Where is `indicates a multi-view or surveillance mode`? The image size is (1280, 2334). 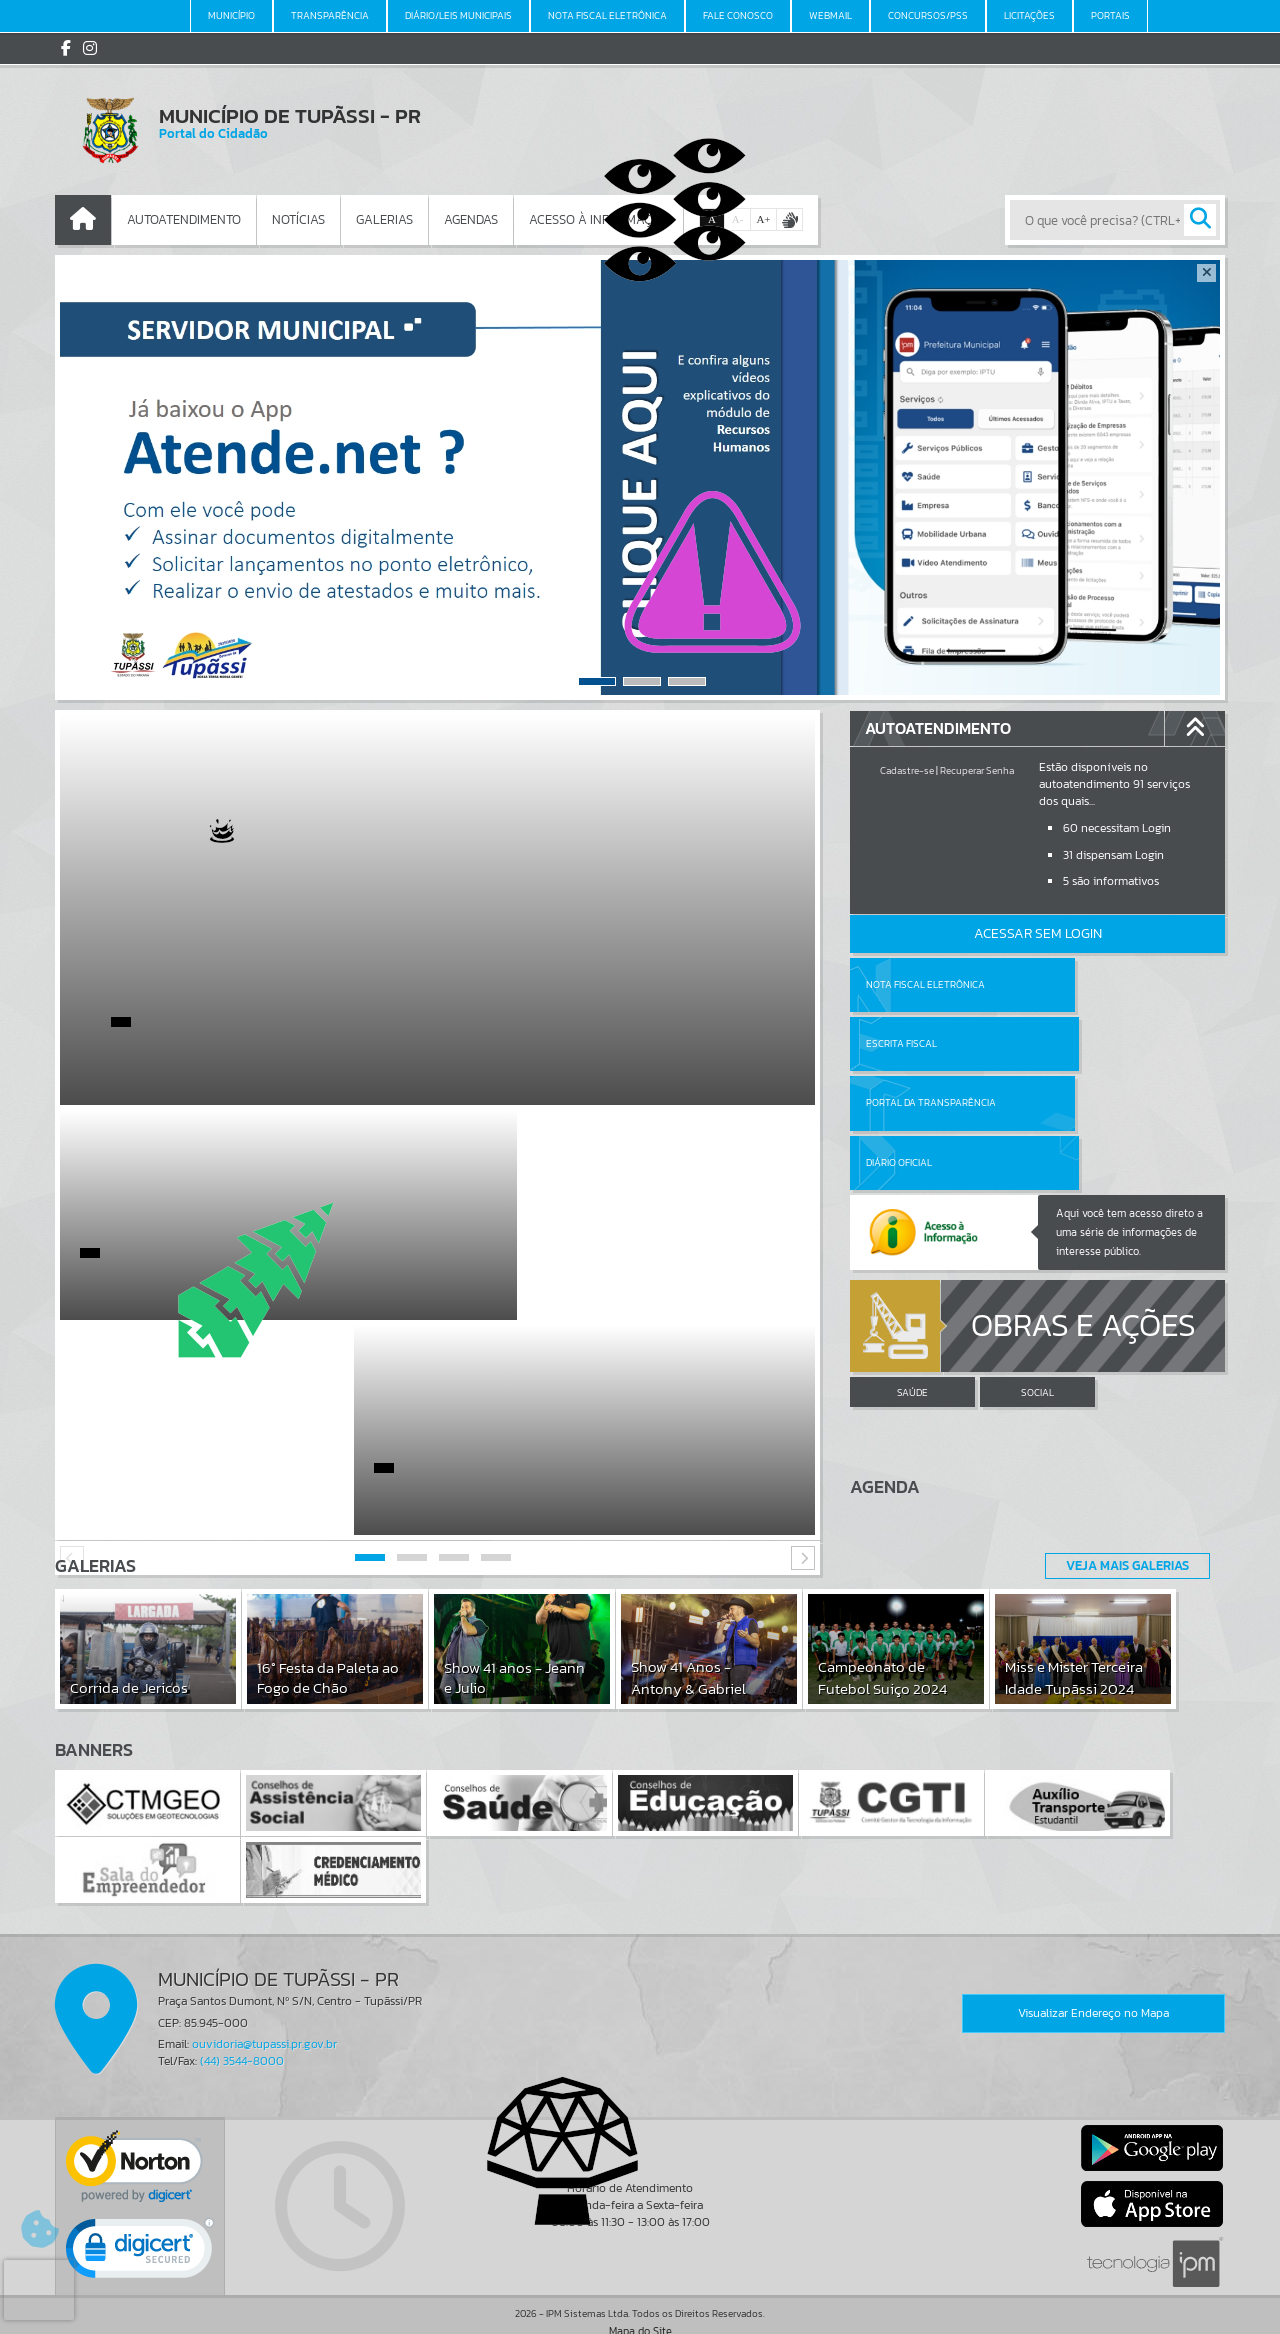
indicates a multi-view or surveillance mode is located at coordinates (675, 210).